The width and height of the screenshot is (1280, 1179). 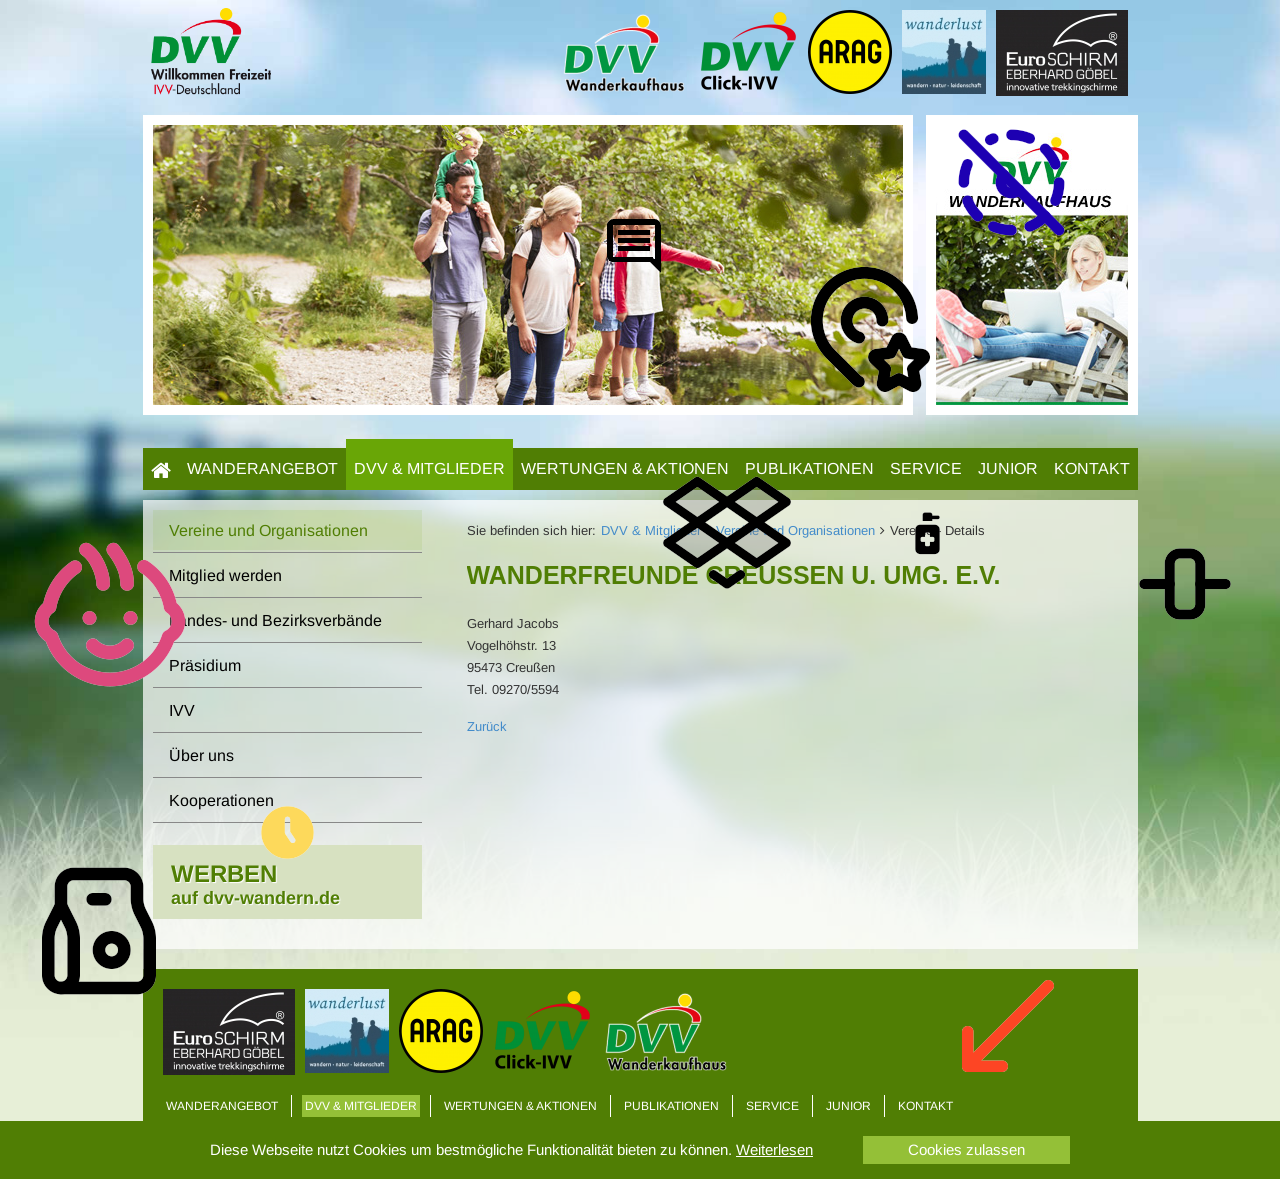 I want to click on access Dropbox cloud storage, so click(x=727, y=527).